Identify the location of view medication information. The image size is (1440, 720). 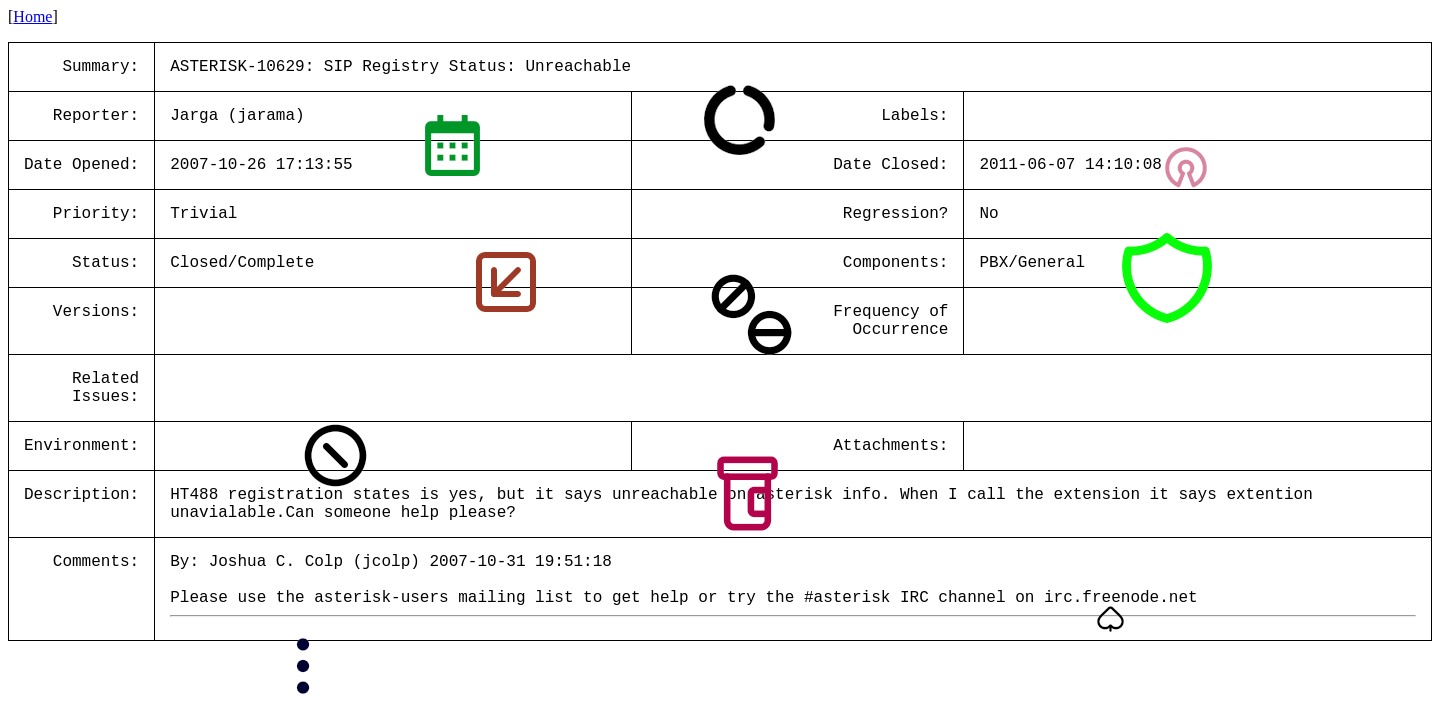
(747, 493).